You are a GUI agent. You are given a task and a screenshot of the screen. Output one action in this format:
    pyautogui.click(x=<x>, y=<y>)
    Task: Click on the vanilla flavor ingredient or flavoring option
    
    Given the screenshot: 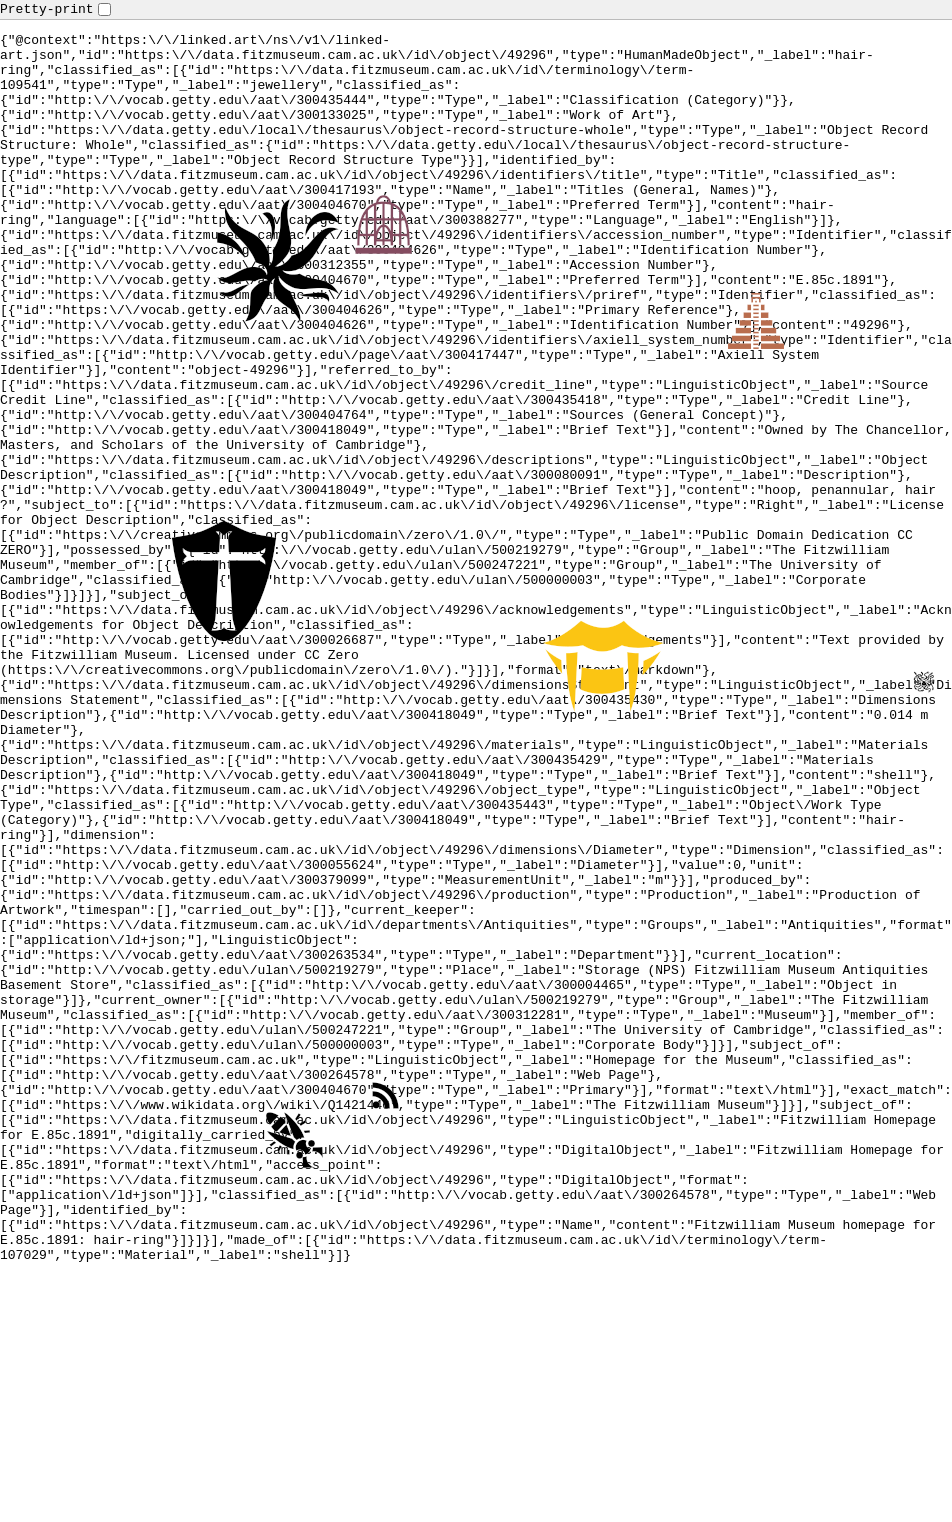 What is the action you would take?
    pyautogui.click(x=277, y=259)
    